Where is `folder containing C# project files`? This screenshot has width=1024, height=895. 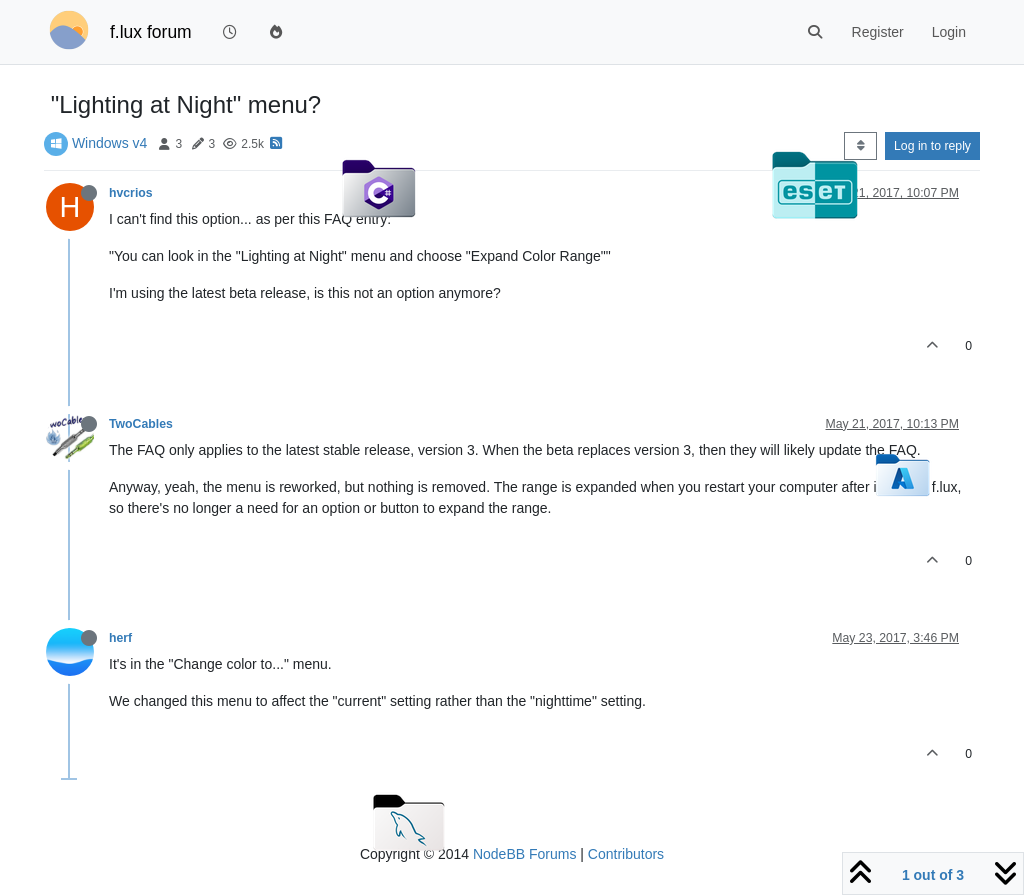 folder containing C# project files is located at coordinates (378, 190).